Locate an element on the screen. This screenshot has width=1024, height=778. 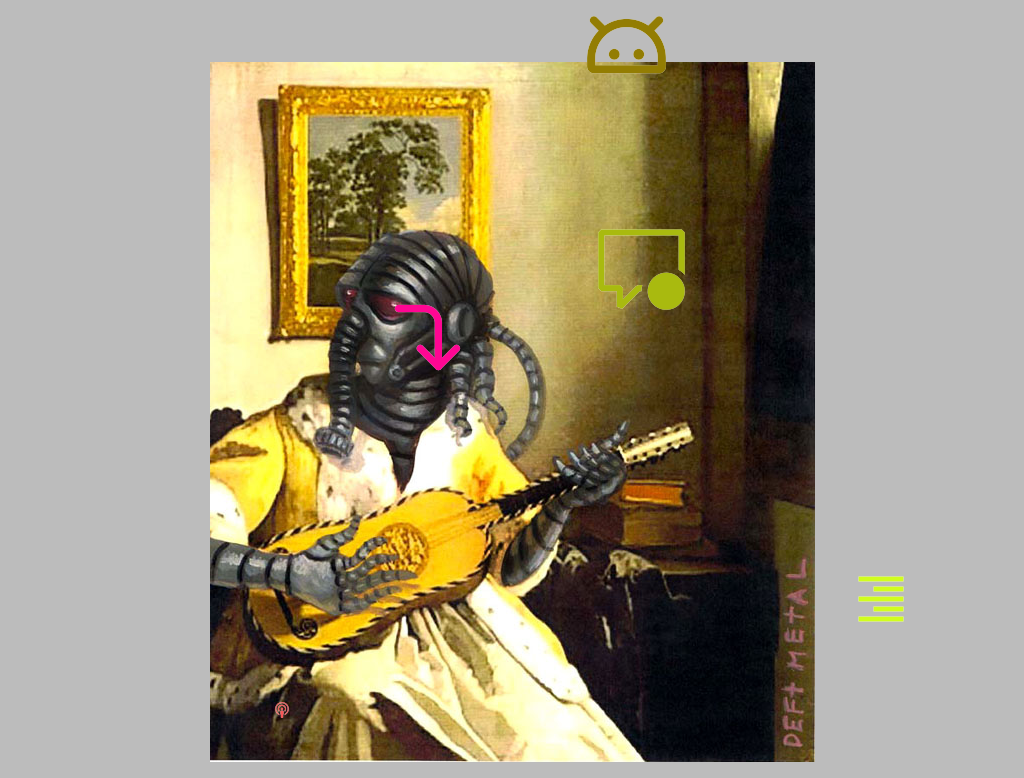
align text to the right is located at coordinates (881, 599).